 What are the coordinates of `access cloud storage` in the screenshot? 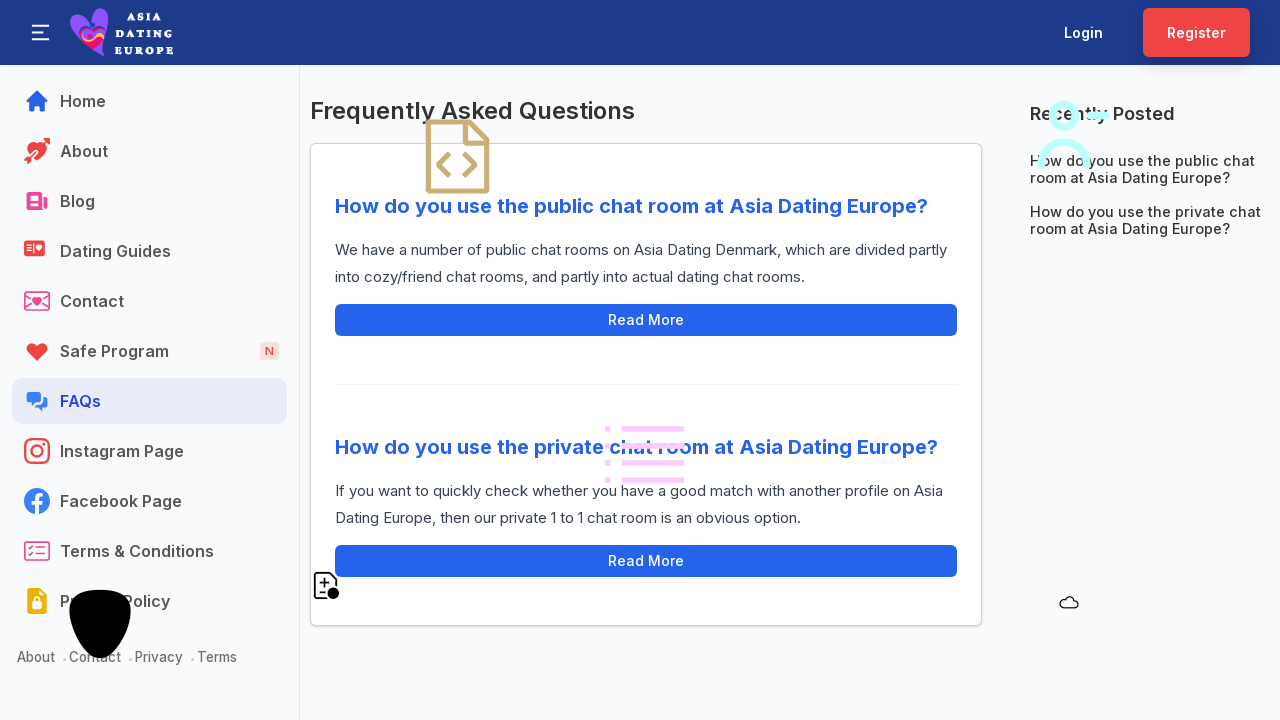 It's located at (1069, 603).